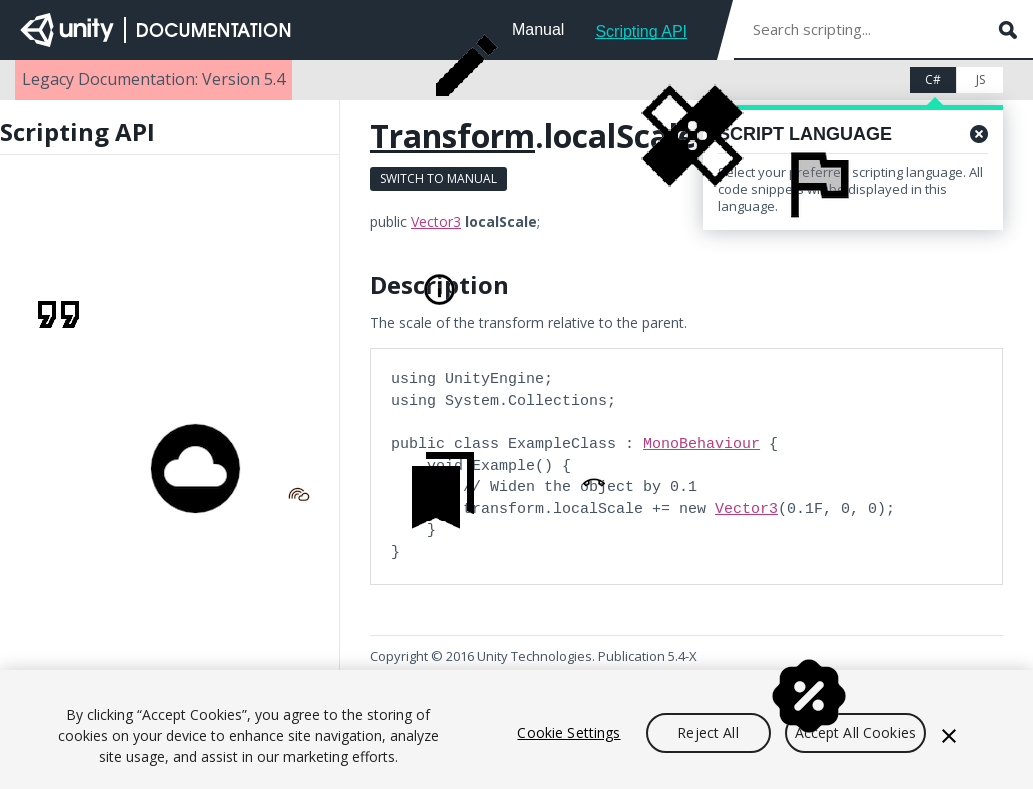 Image resolution: width=1033 pixels, height=789 pixels. Describe the element at coordinates (466, 66) in the screenshot. I see `edit or modify content` at that location.